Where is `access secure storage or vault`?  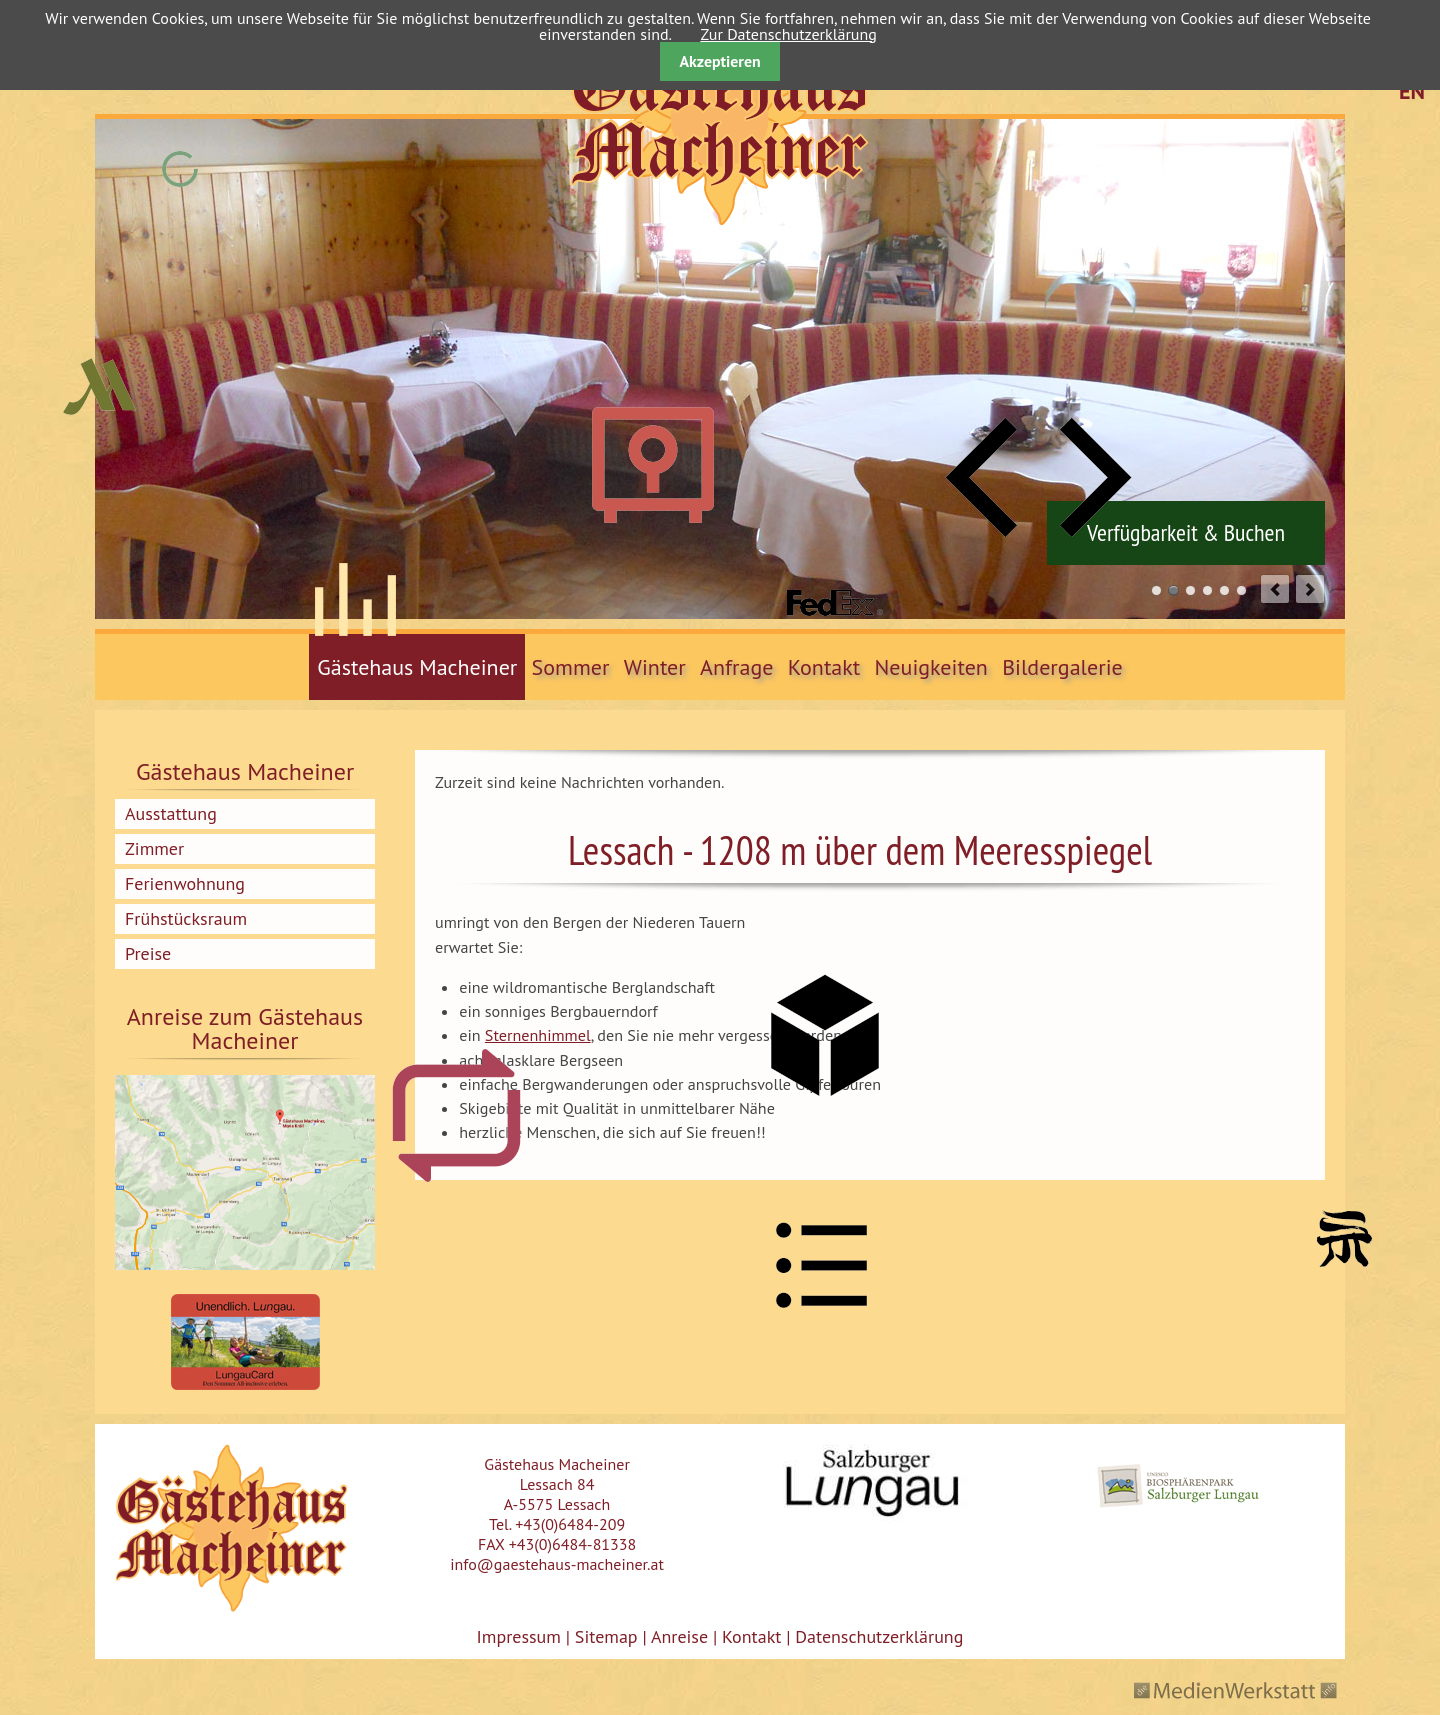 access secure storage or vault is located at coordinates (653, 462).